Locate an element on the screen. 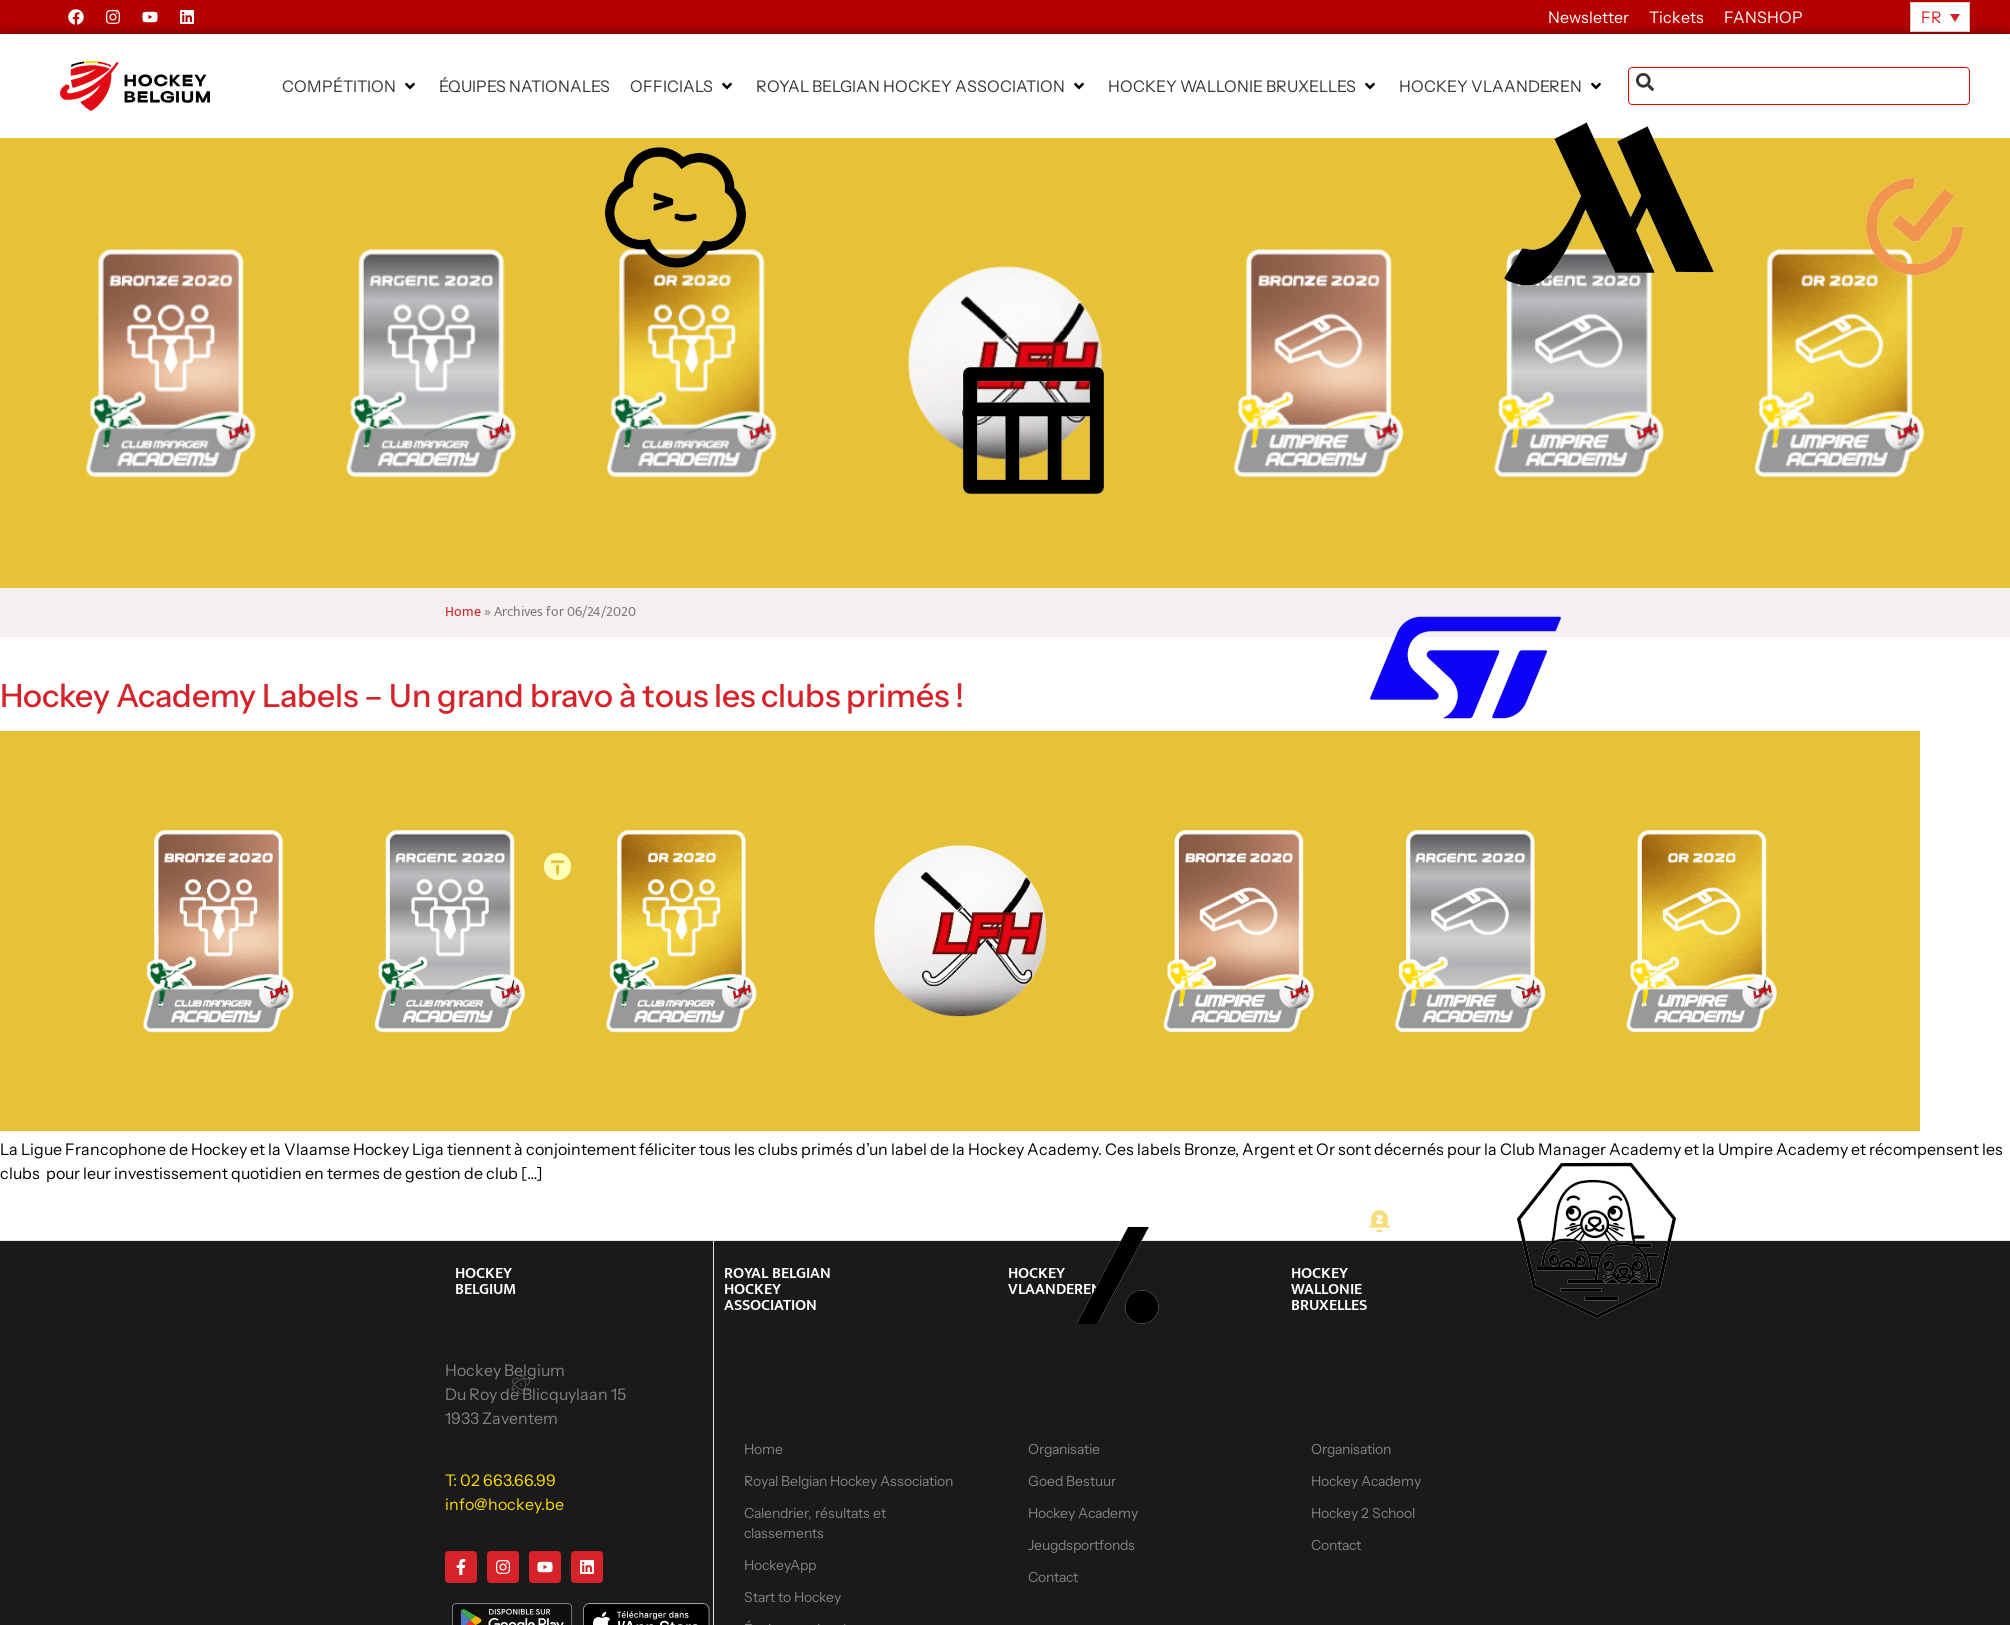  open the TickTick task management app is located at coordinates (1914, 226).